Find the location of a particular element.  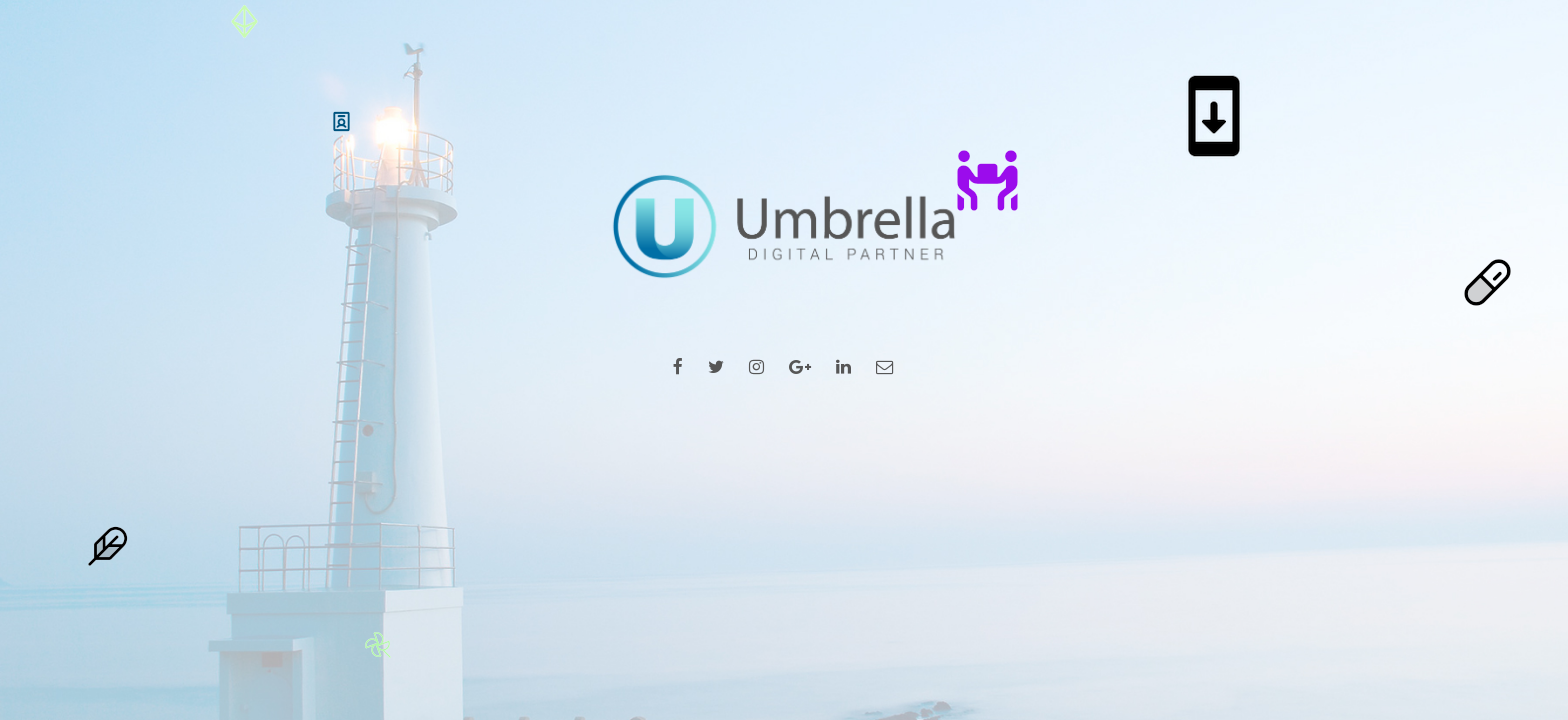

compose a new message or note is located at coordinates (107, 547).